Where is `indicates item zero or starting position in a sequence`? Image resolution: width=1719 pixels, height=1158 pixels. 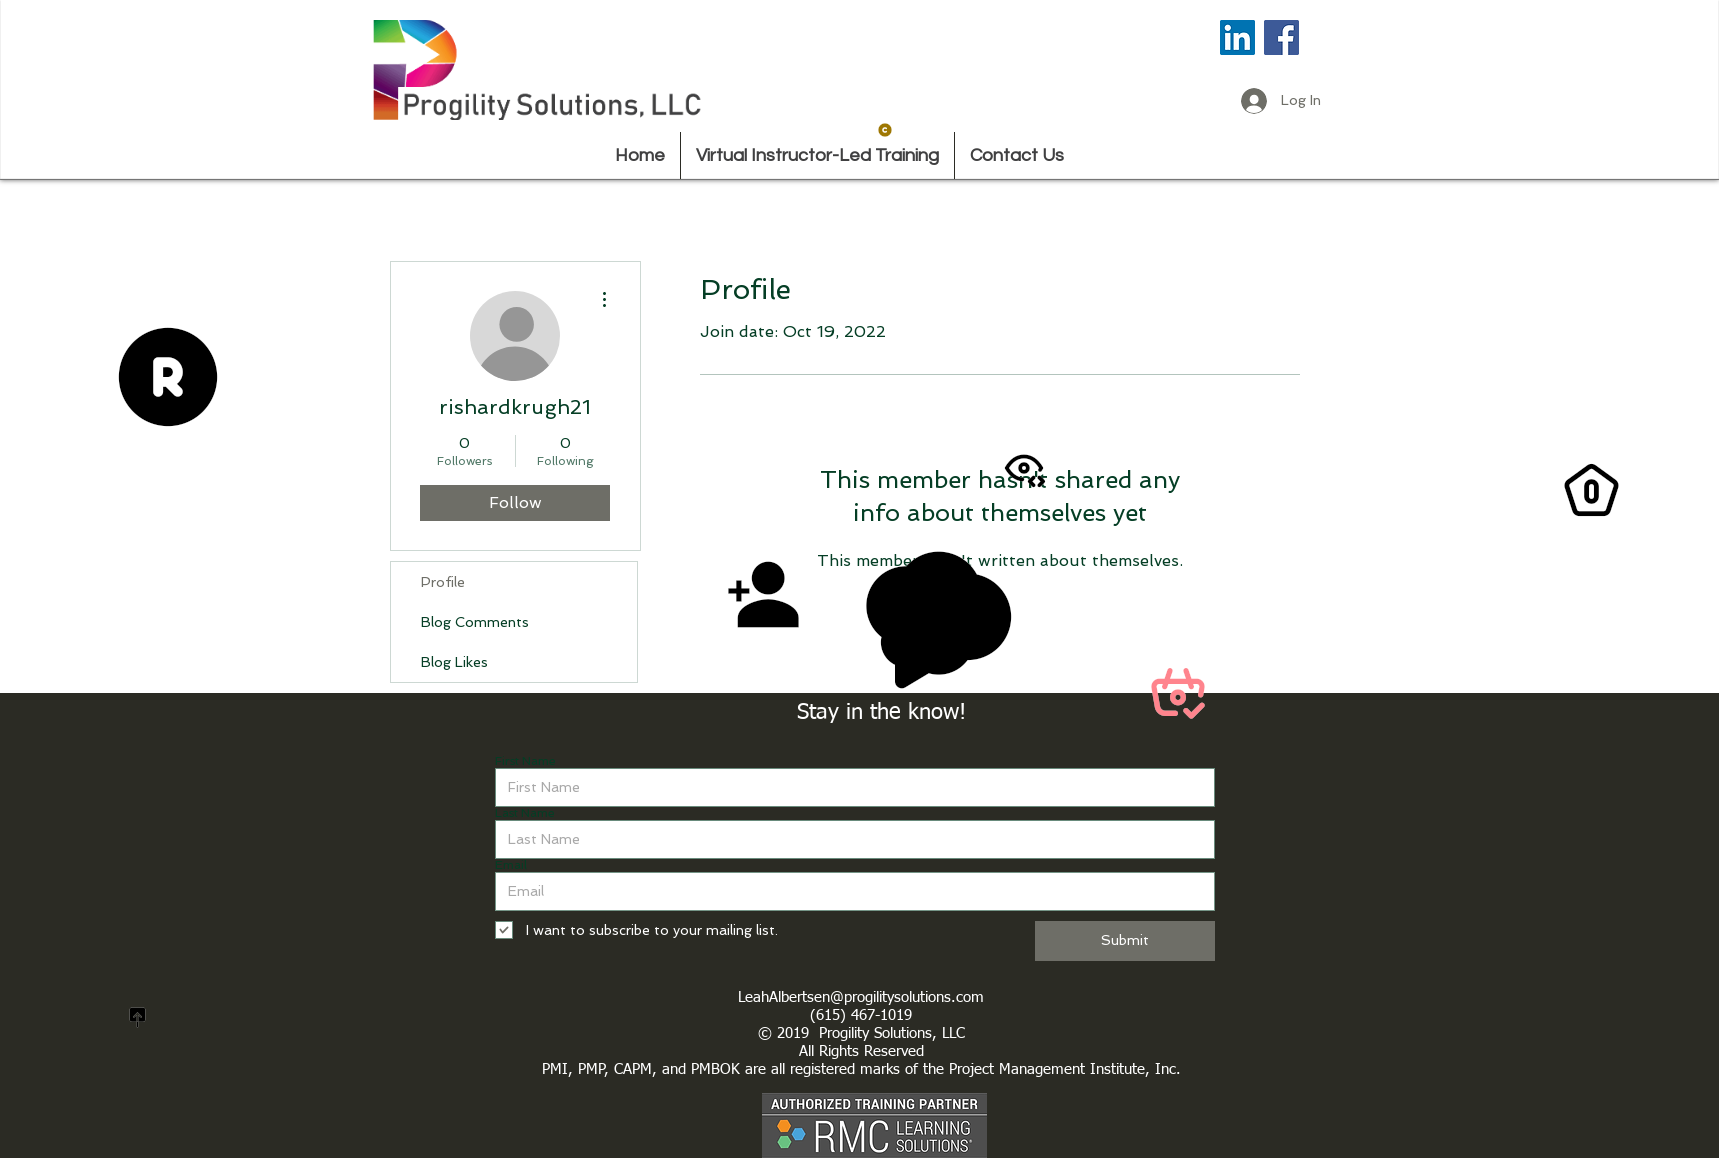
indicates item zero or starting position in a sequence is located at coordinates (1591, 491).